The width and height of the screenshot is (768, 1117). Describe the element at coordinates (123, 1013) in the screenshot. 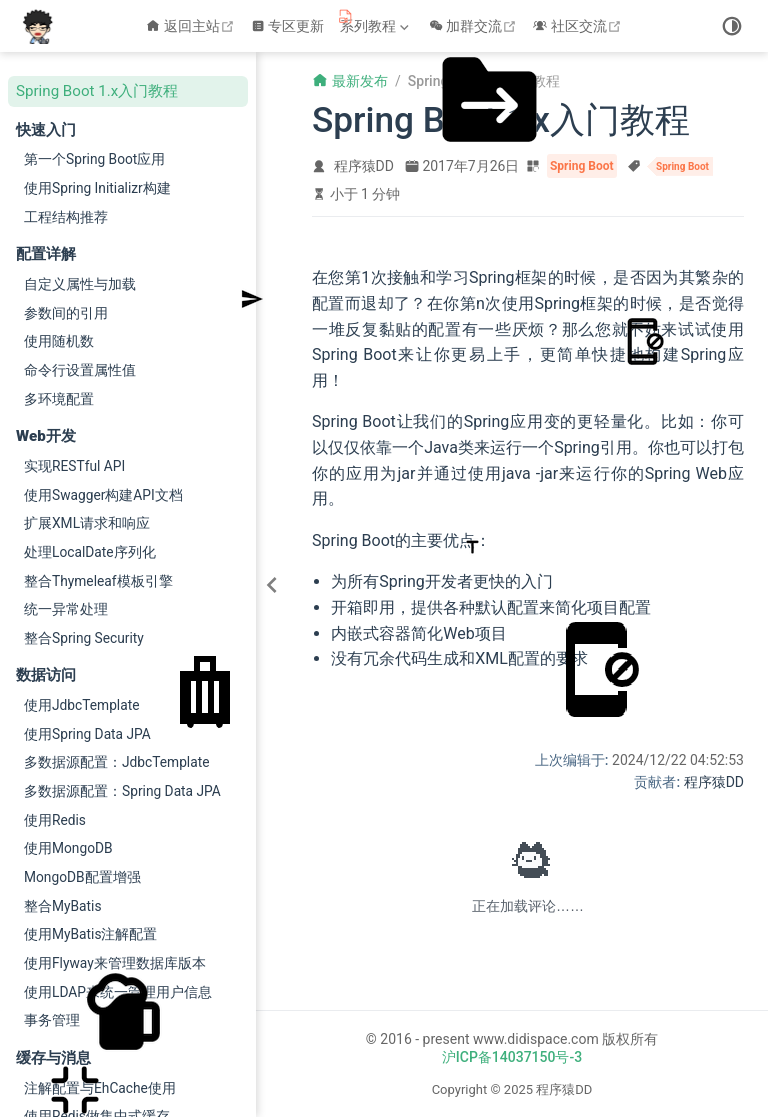

I see `find nearby bars or pubs` at that location.